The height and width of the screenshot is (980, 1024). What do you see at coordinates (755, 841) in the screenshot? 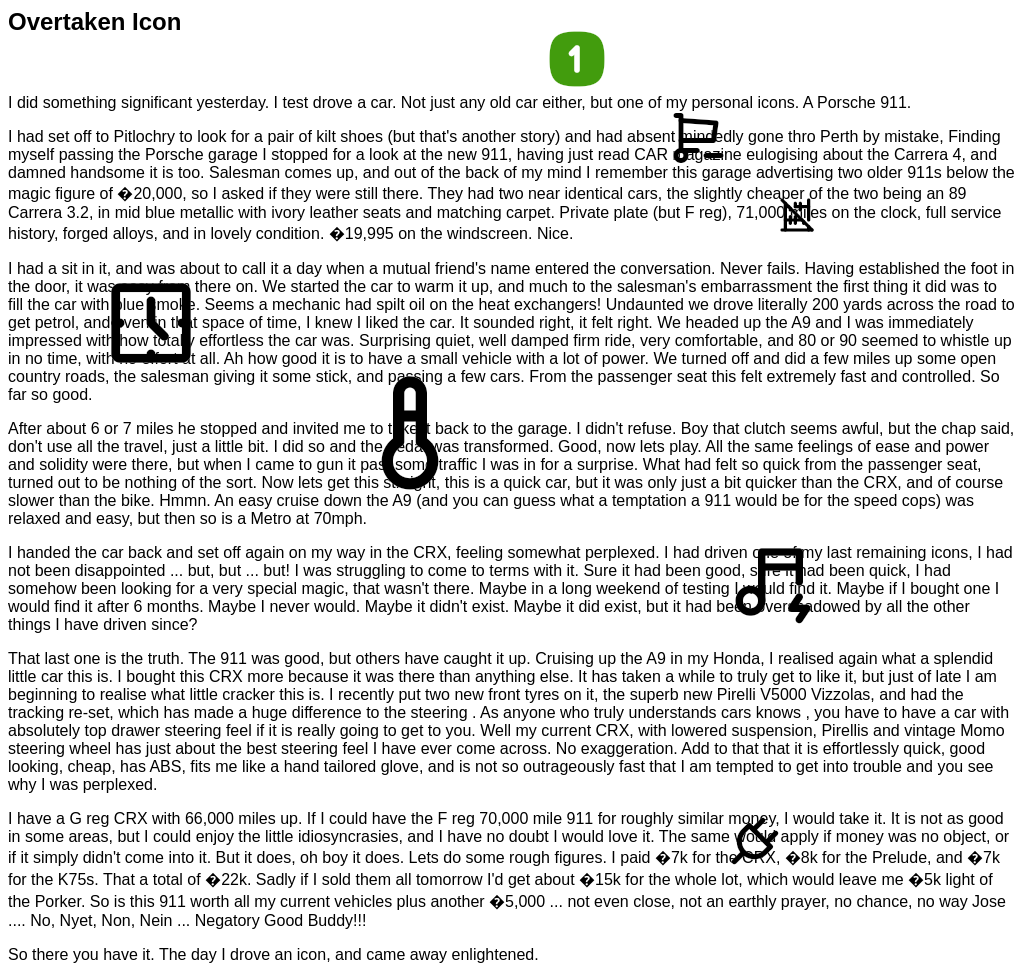
I see `connect to power source` at bounding box center [755, 841].